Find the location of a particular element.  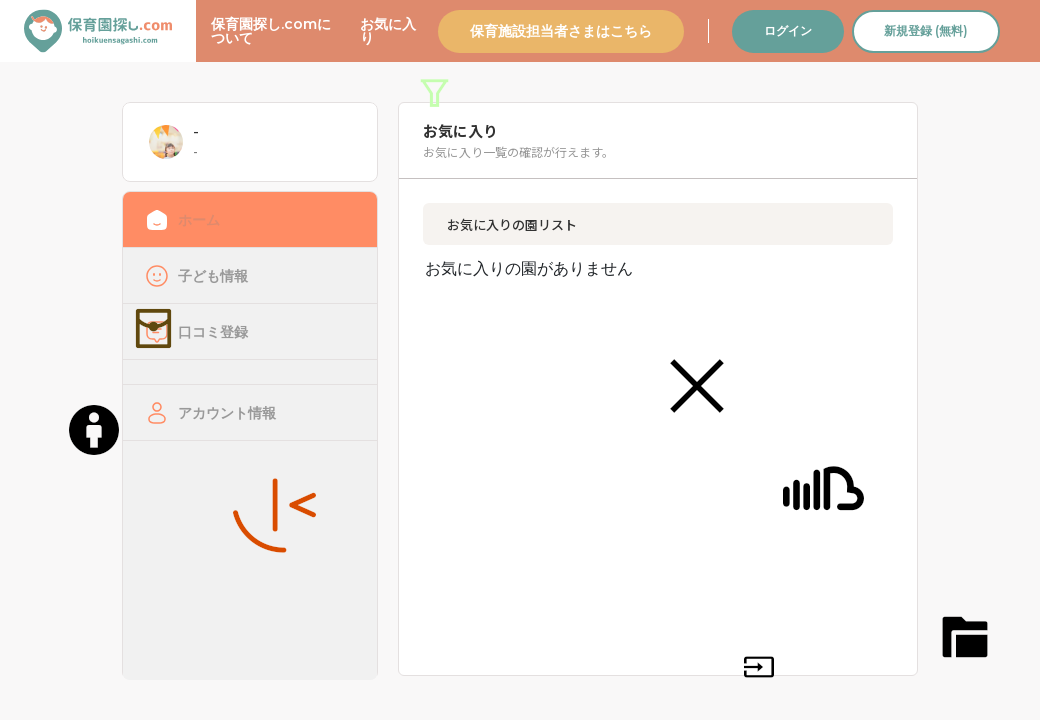

open soundcloud app is located at coordinates (823, 486).